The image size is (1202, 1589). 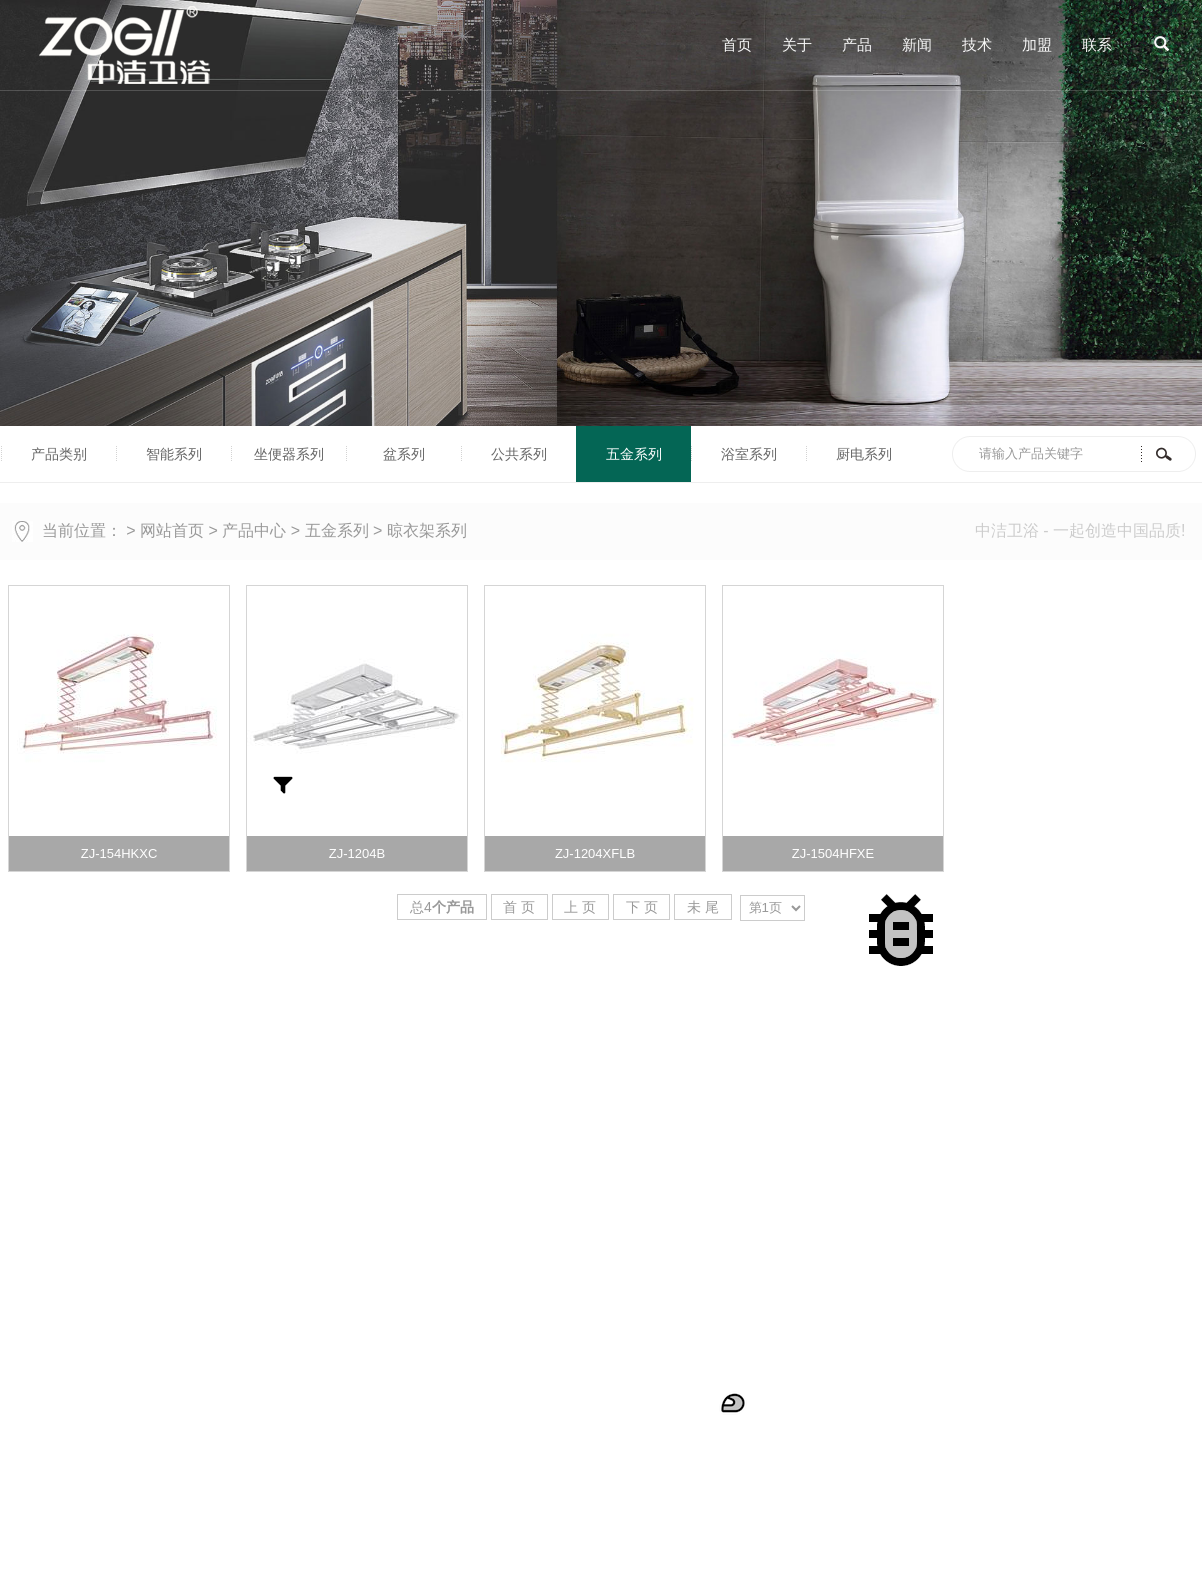 What do you see at coordinates (283, 784) in the screenshot?
I see `filter or sort content` at bounding box center [283, 784].